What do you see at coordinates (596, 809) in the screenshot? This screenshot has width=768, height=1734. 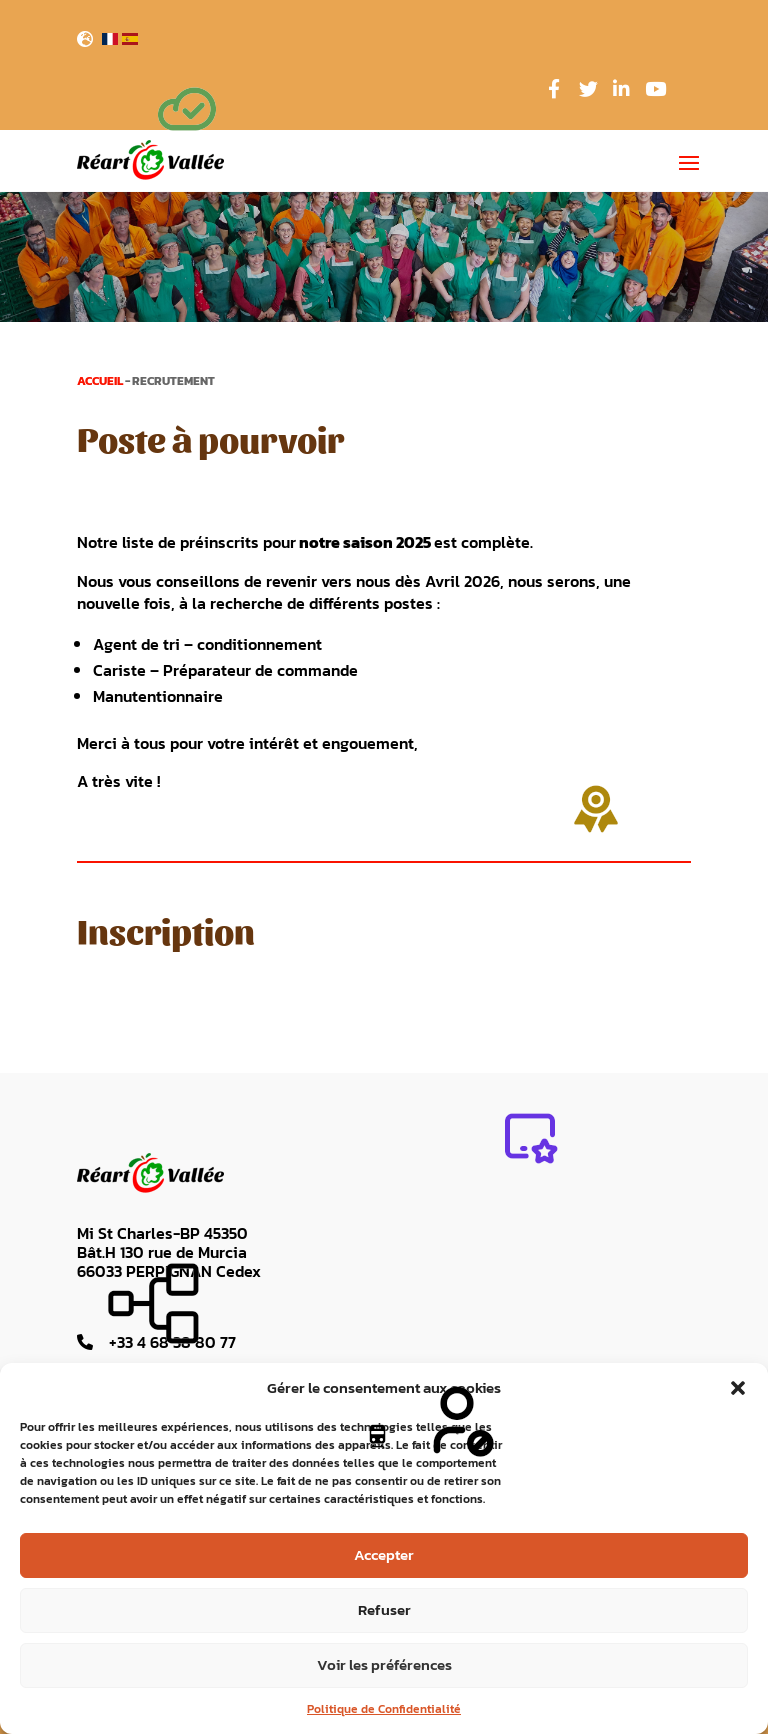 I see `indicates an award or achievement` at bounding box center [596, 809].